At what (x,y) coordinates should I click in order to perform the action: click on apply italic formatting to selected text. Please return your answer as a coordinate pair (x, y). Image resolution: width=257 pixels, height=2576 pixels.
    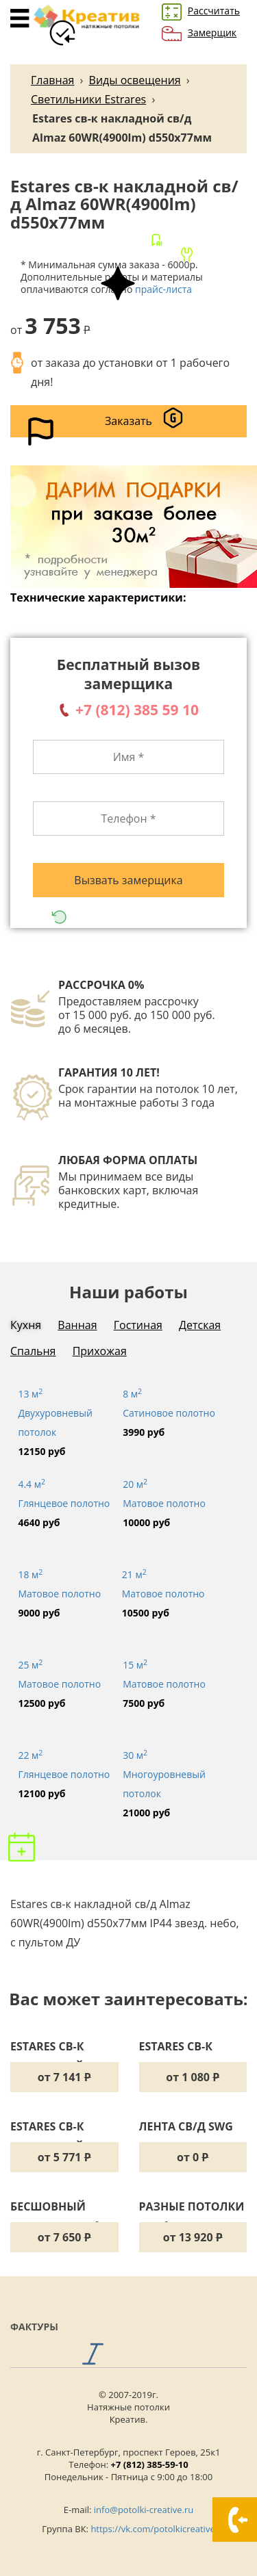
    Looking at the image, I should click on (93, 2354).